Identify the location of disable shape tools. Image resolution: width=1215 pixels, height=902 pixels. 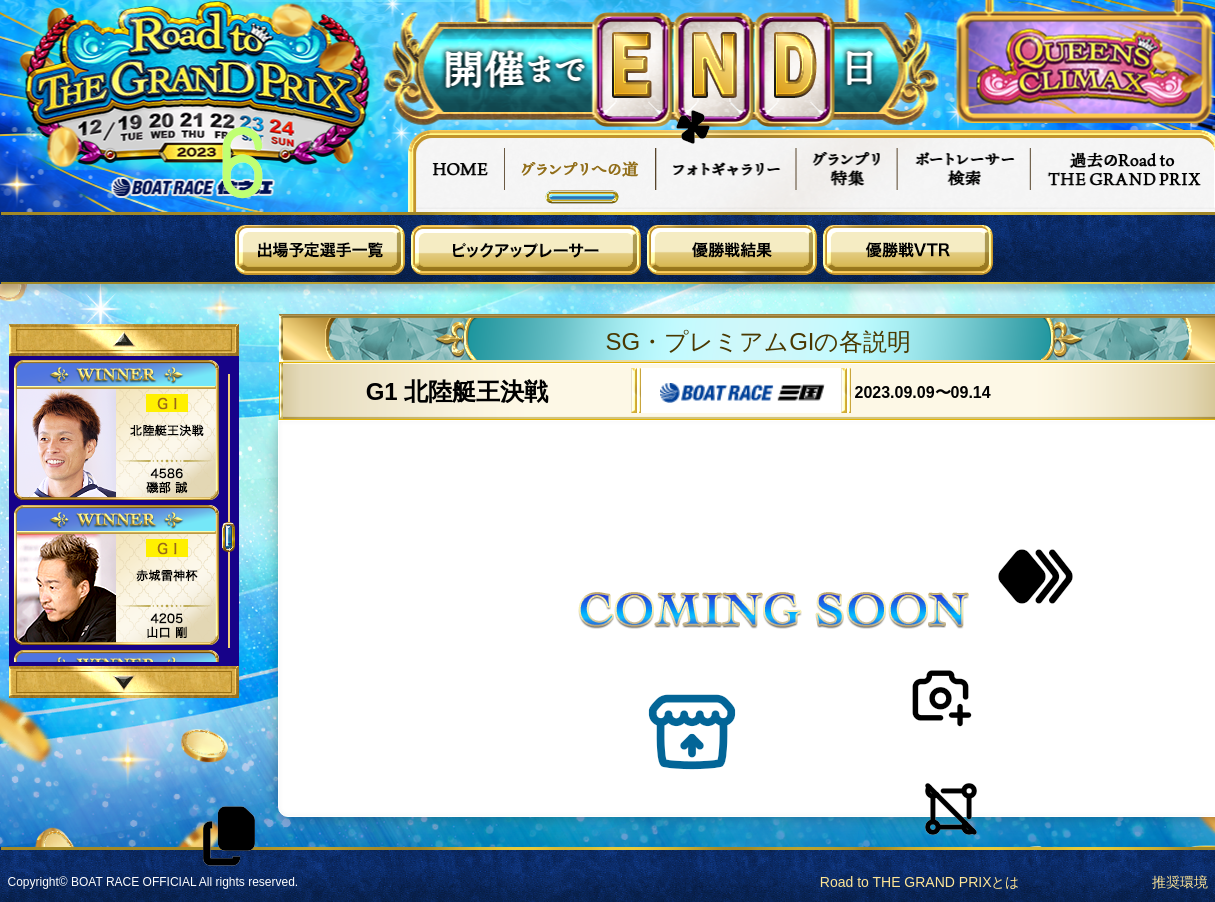
(951, 809).